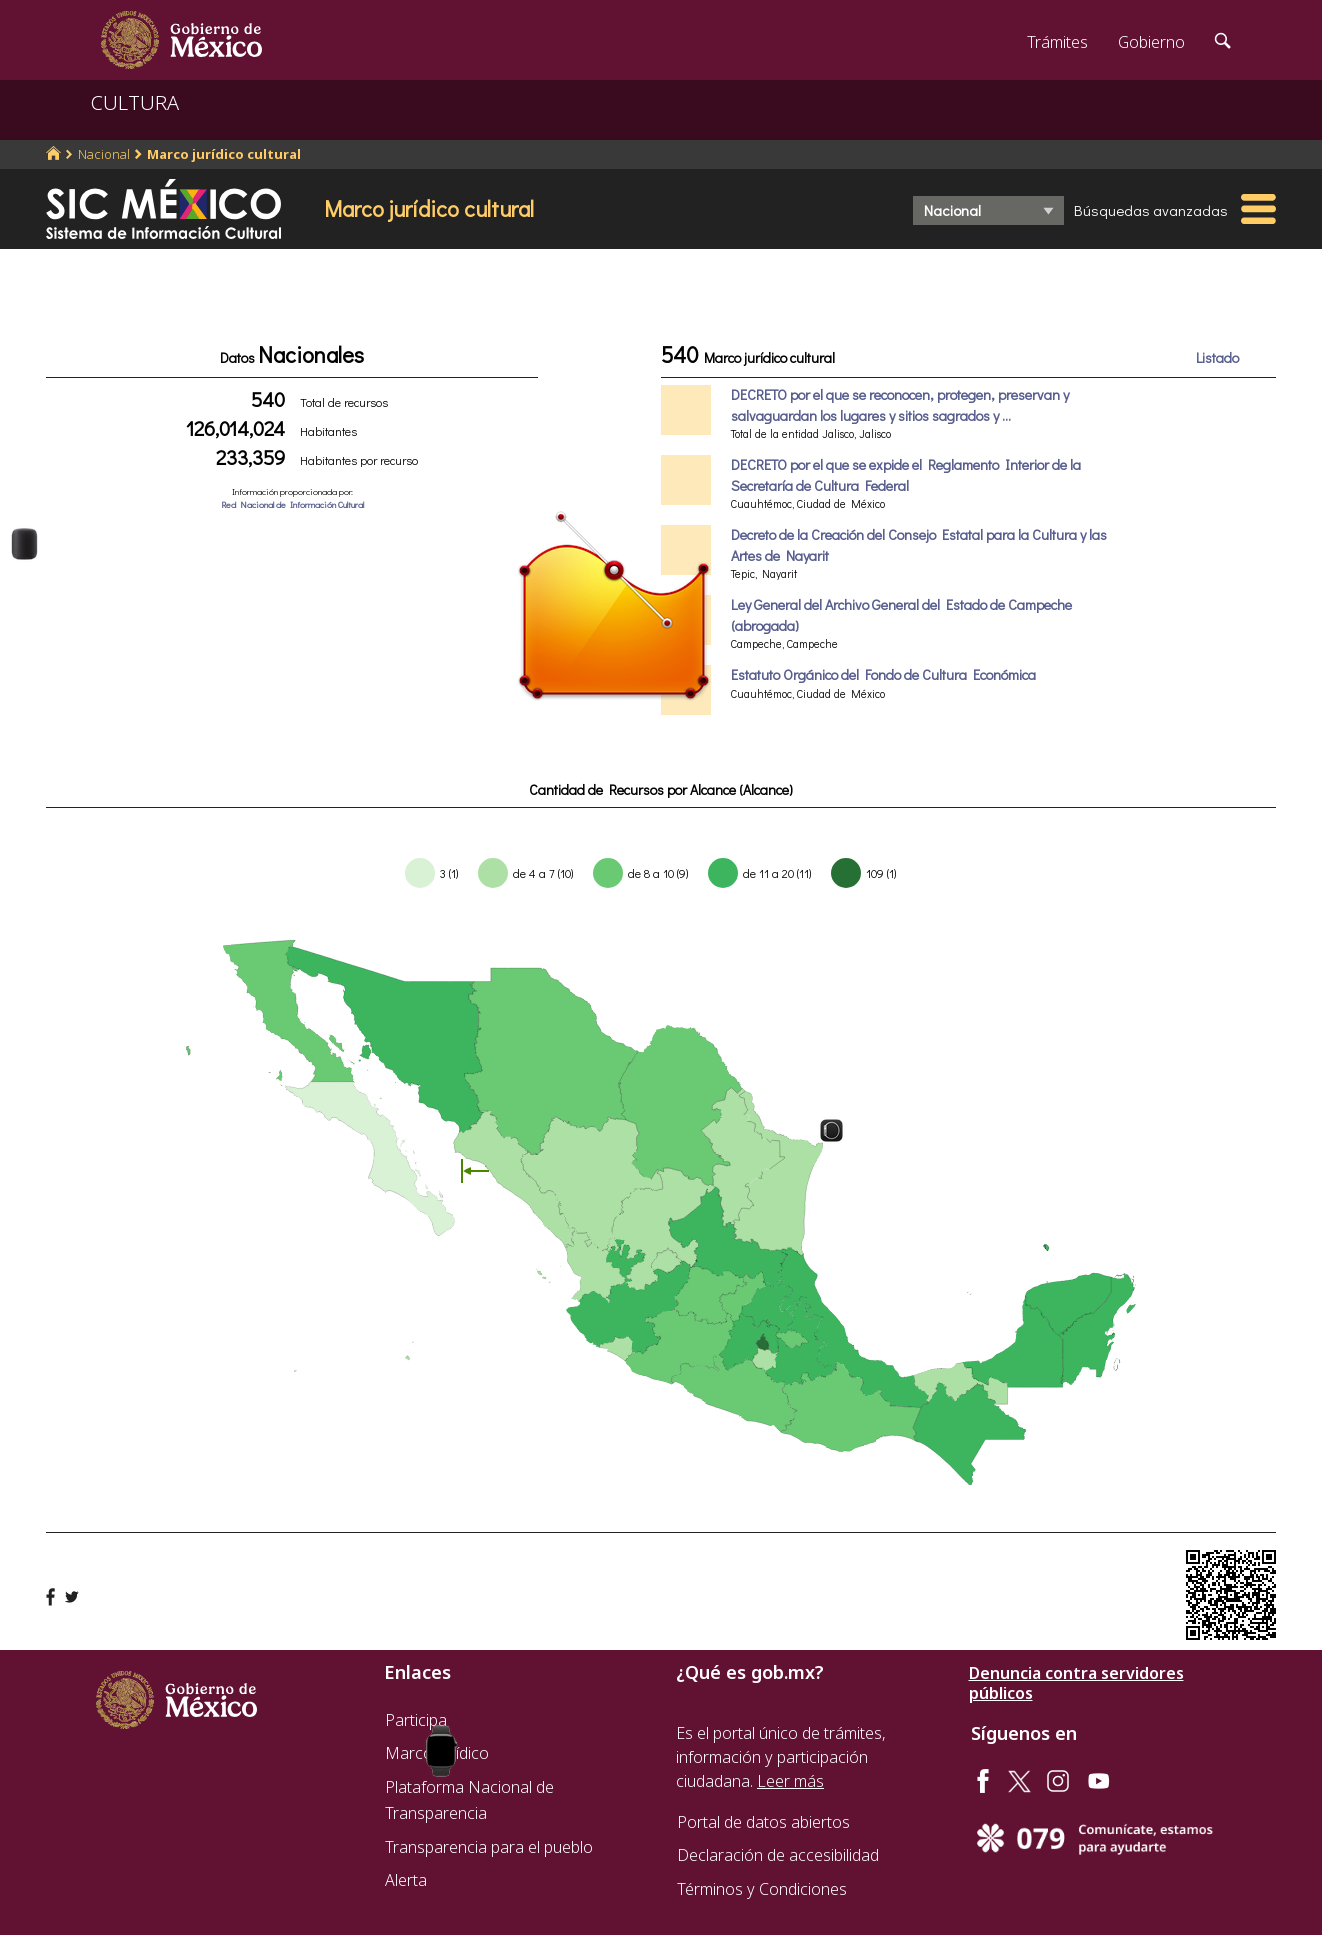 The width and height of the screenshot is (1322, 1935). What do you see at coordinates (475, 1171) in the screenshot?
I see `go to the first item in a list or sequence` at bounding box center [475, 1171].